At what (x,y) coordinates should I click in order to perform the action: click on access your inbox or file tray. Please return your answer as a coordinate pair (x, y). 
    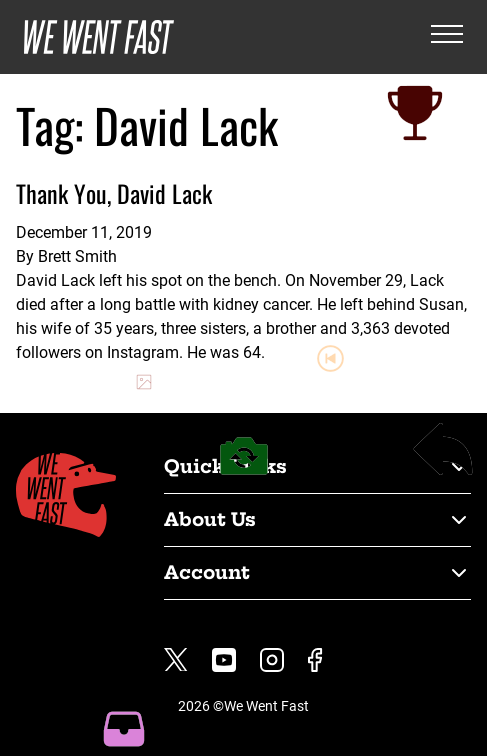
    Looking at the image, I should click on (124, 729).